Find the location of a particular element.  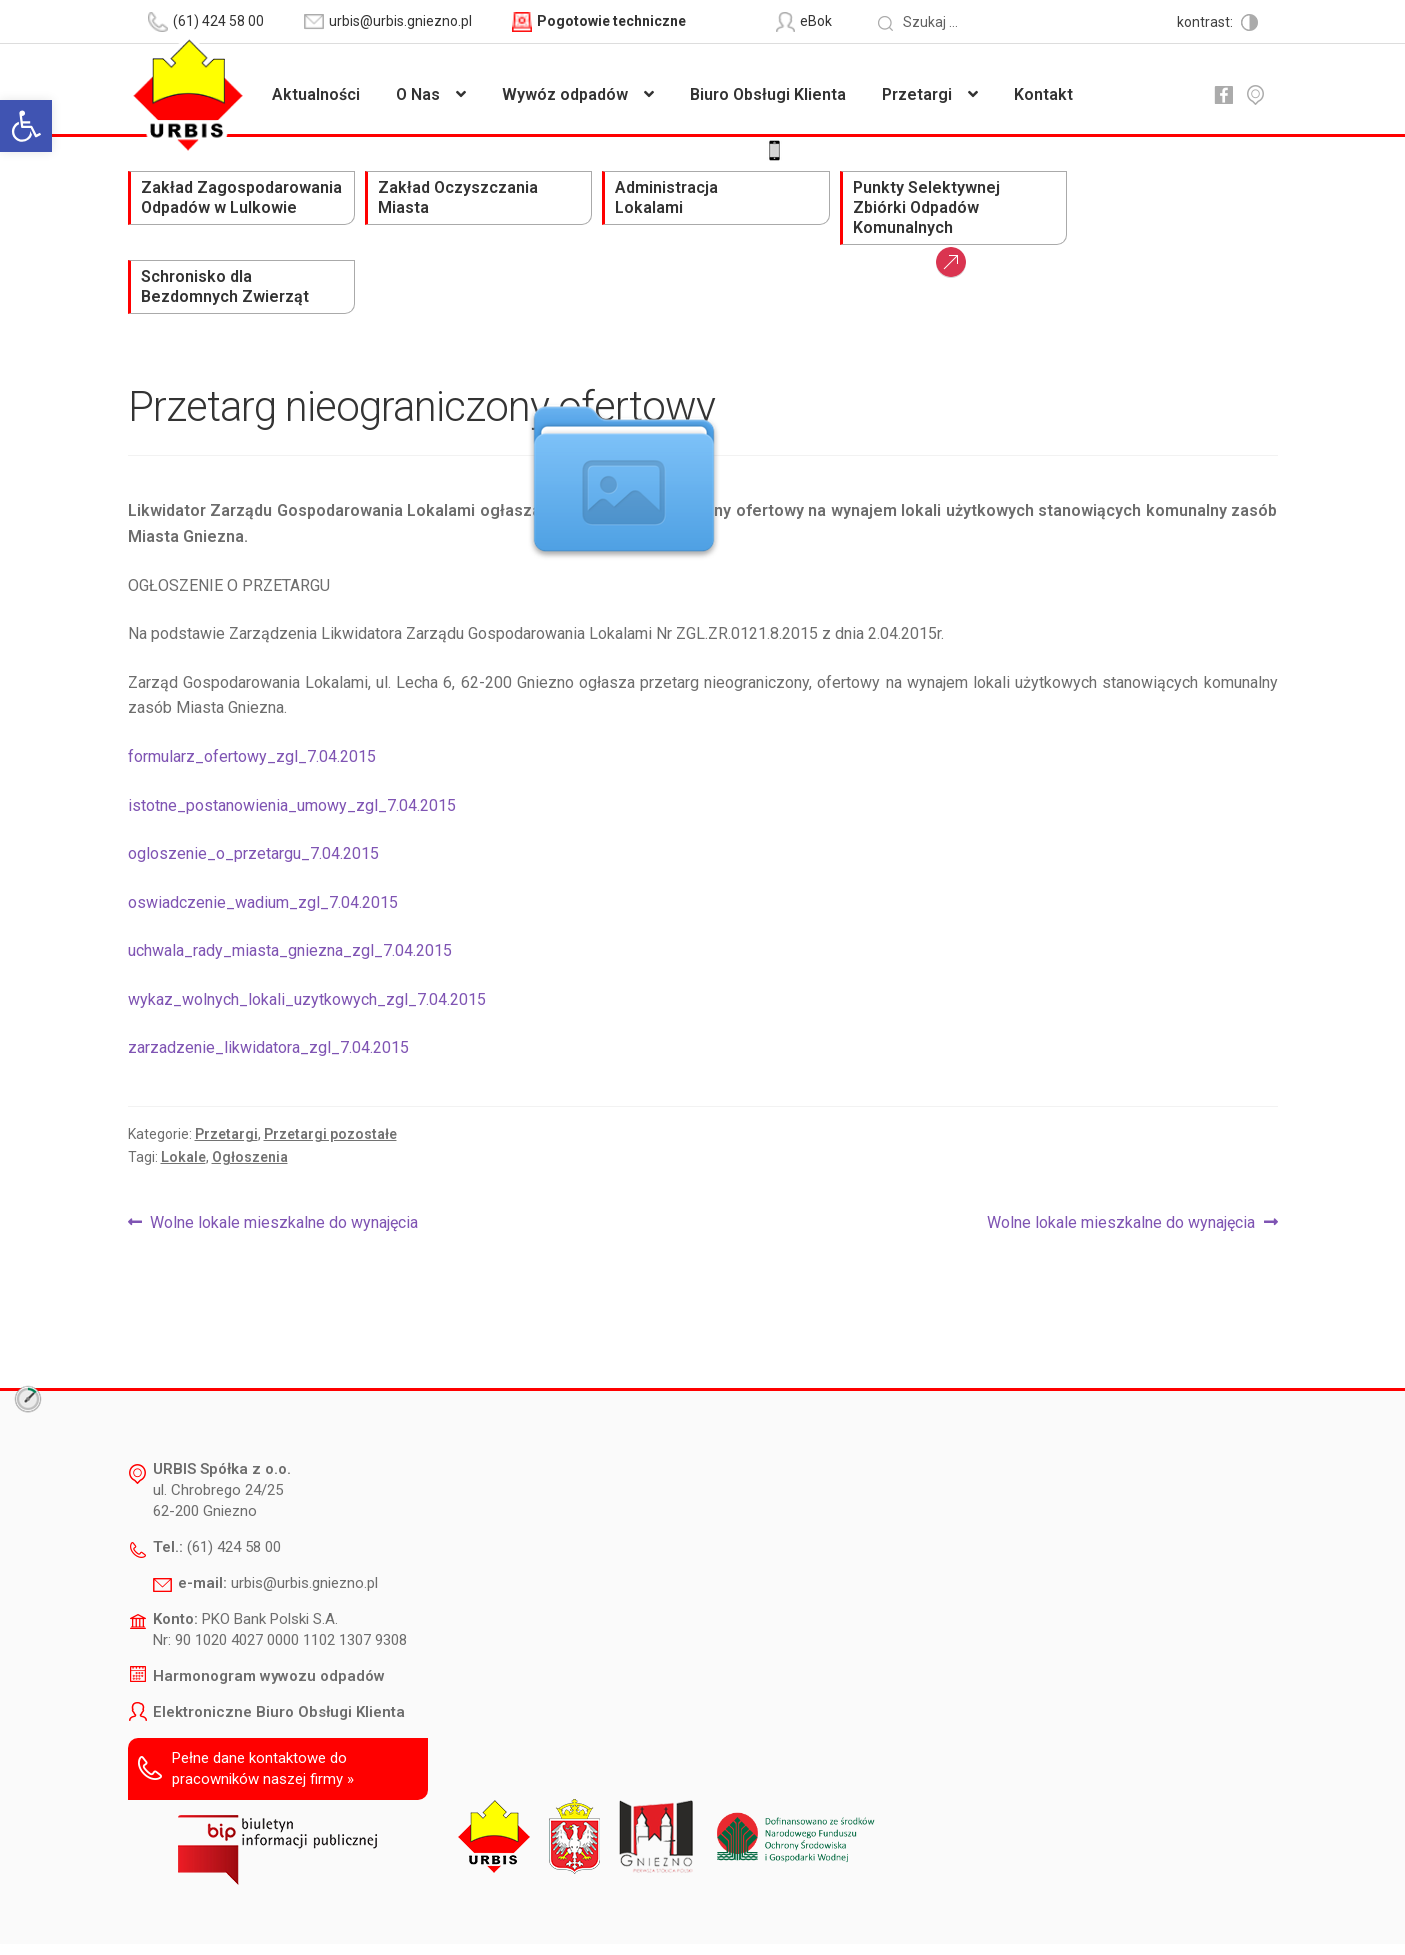

open sysprof system profiler is located at coordinates (28, 1399).